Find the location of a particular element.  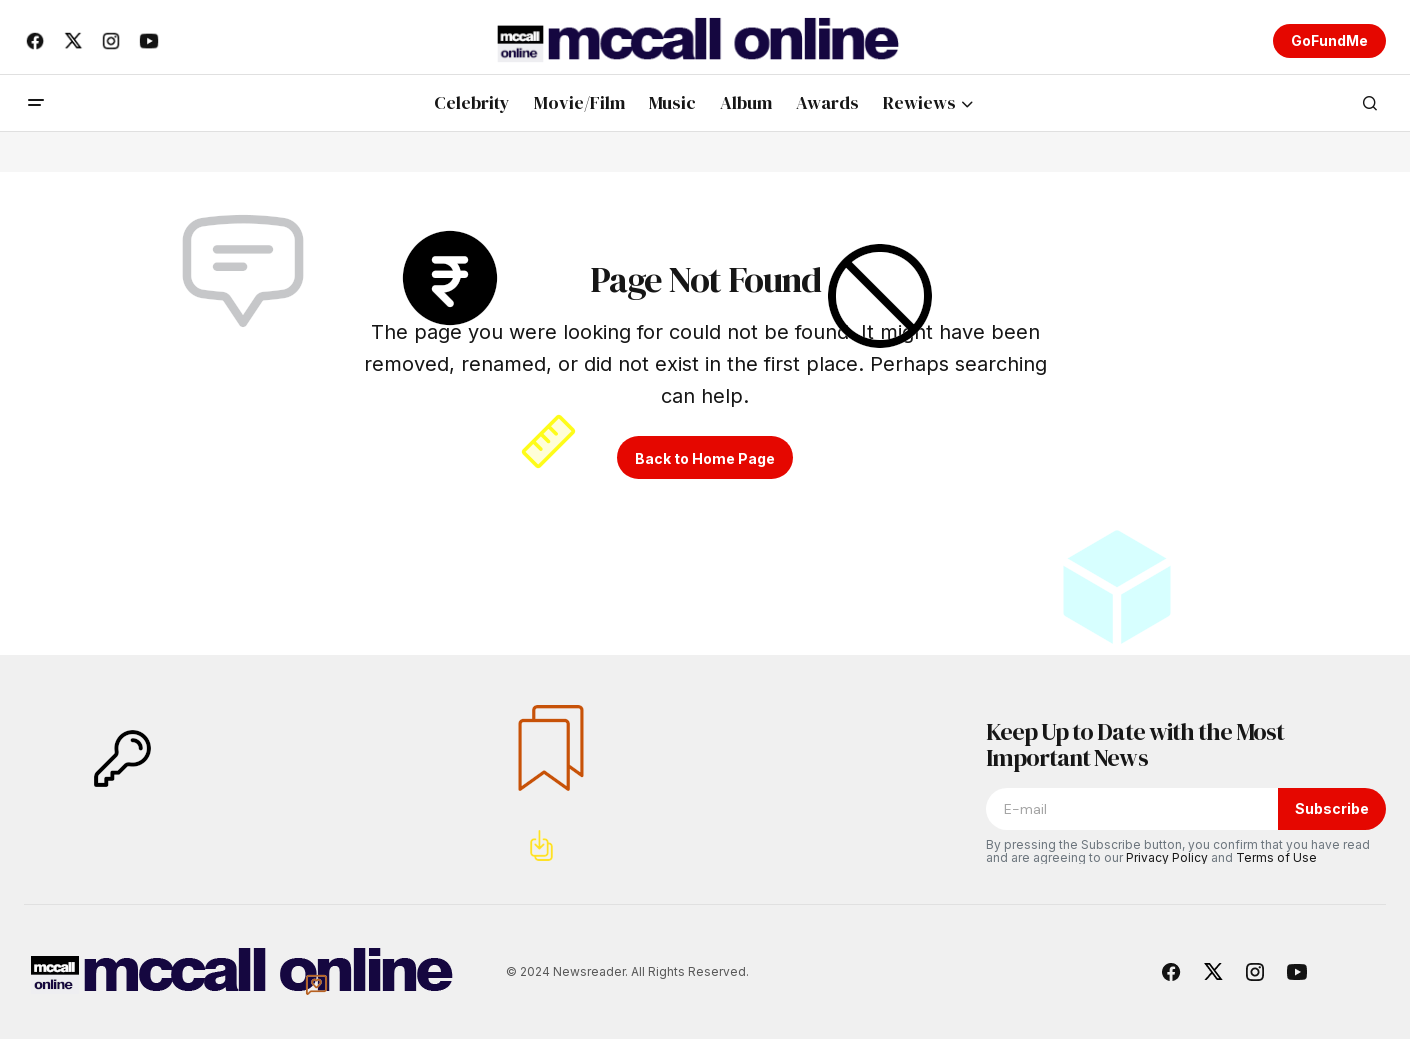

view 3D model or object is located at coordinates (1117, 588).